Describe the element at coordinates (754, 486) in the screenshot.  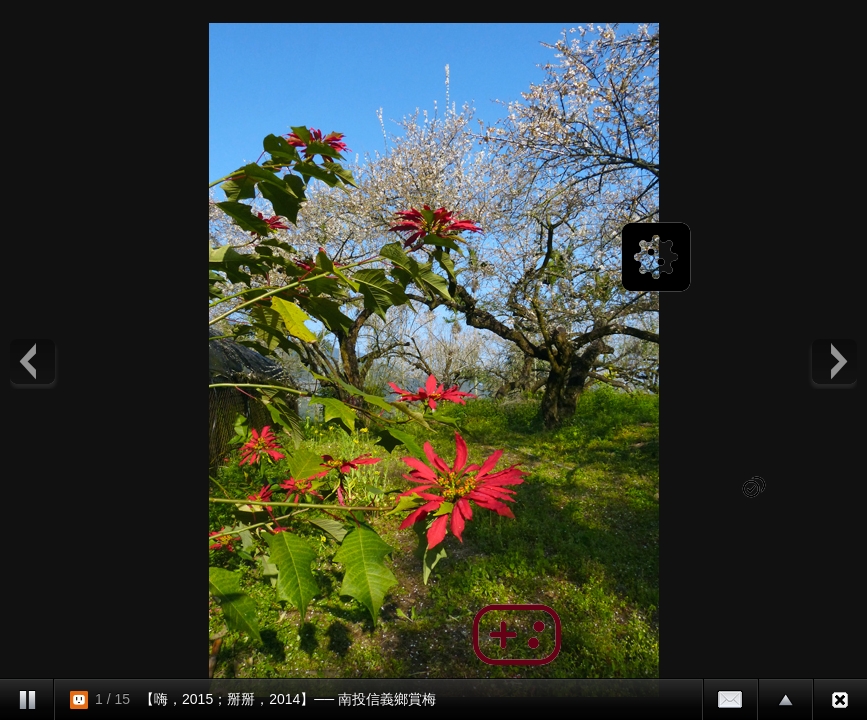
I see `view code coverage status` at that location.